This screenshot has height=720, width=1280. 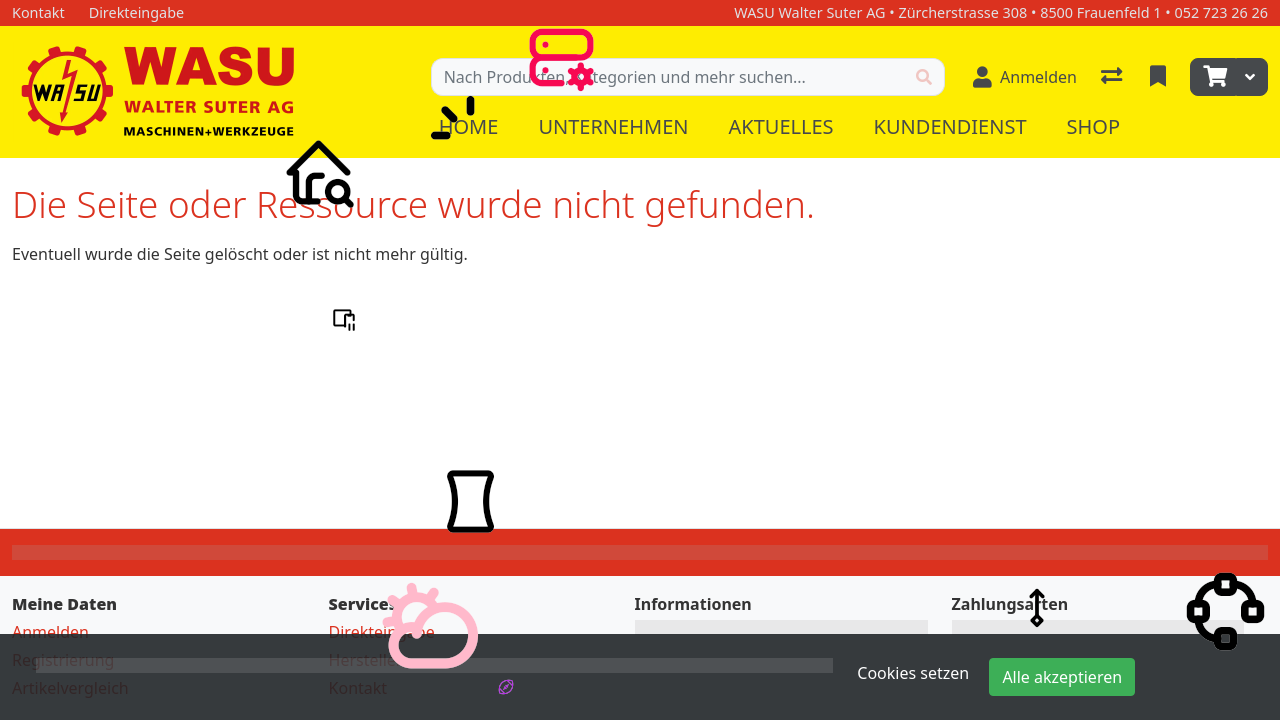 I want to click on search for homes or properties, so click(x=318, y=172).